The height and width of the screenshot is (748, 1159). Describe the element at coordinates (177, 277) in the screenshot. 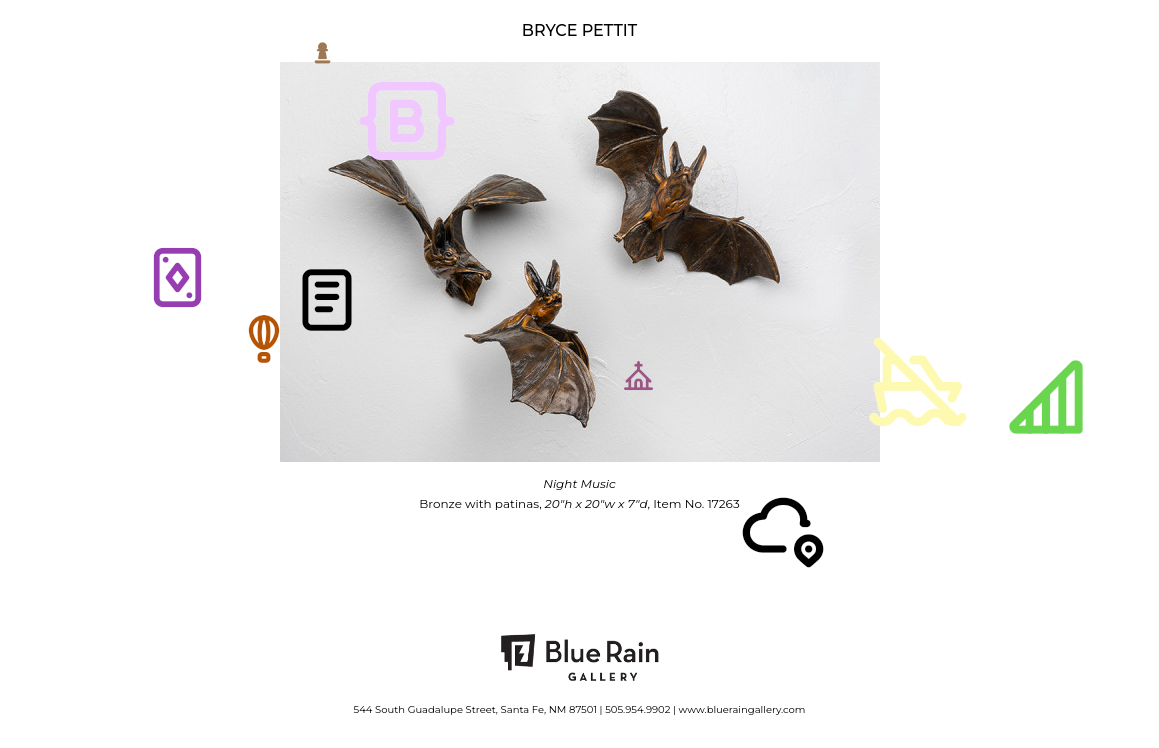

I see `open card game or play cards` at that location.